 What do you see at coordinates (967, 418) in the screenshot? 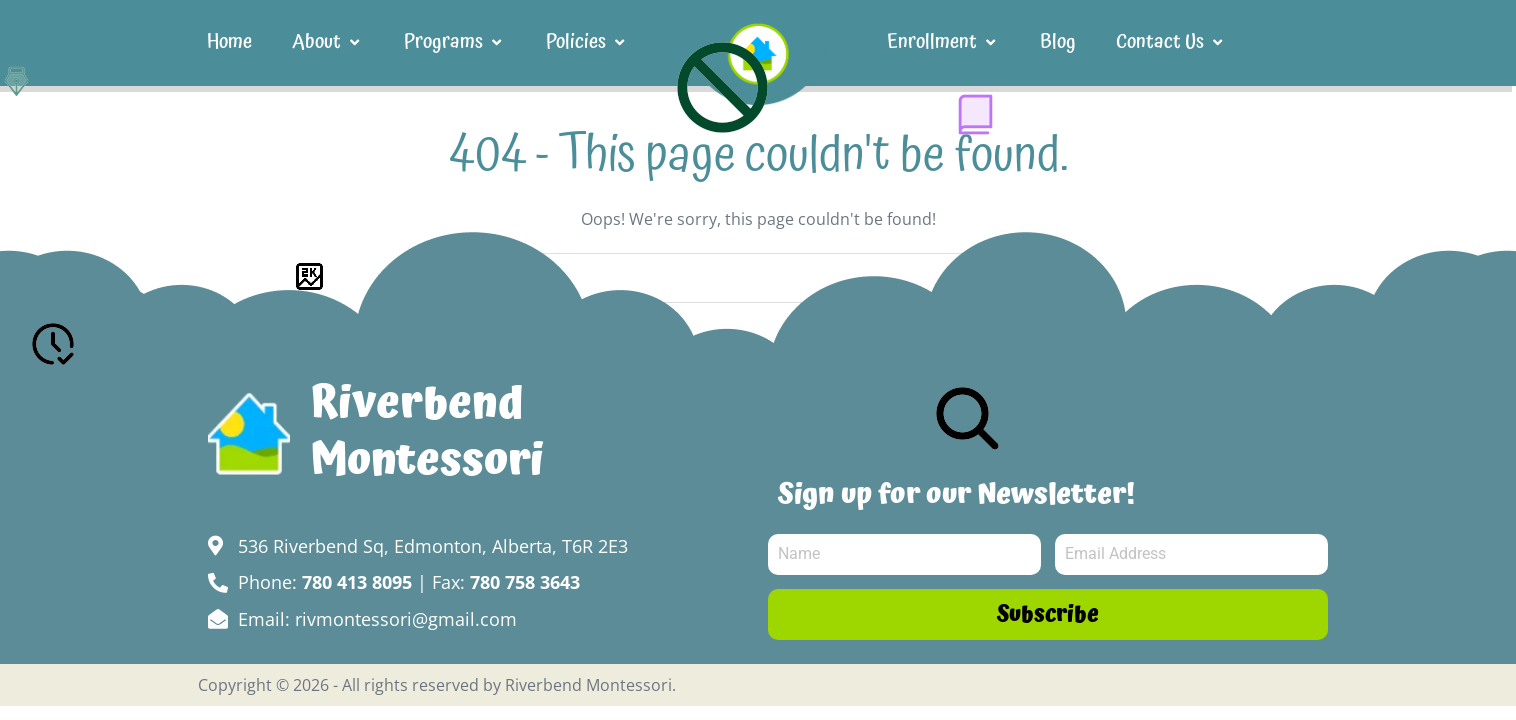
I see `search for content or items` at bounding box center [967, 418].